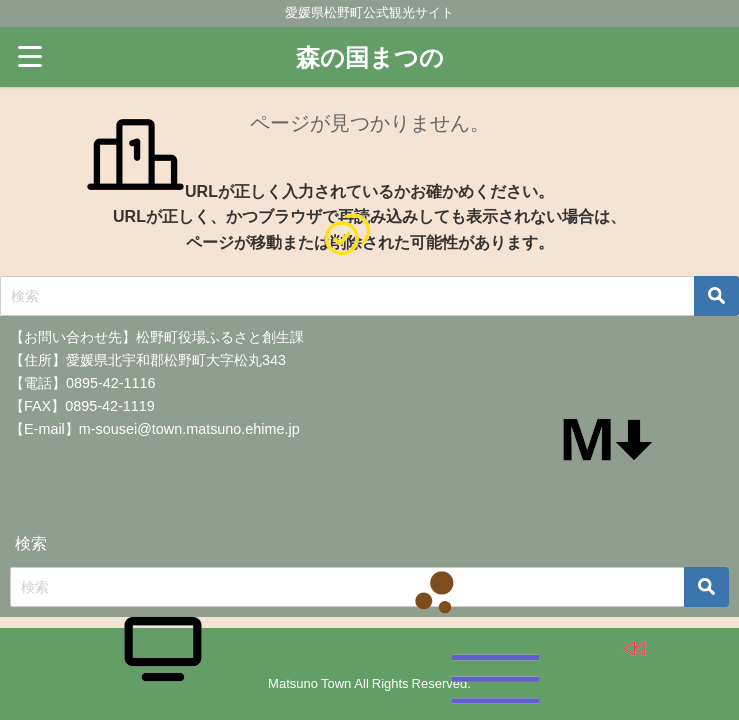  Describe the element at coordinates (608, 438) in the screenshot. I see `format text using markdown` at that location.